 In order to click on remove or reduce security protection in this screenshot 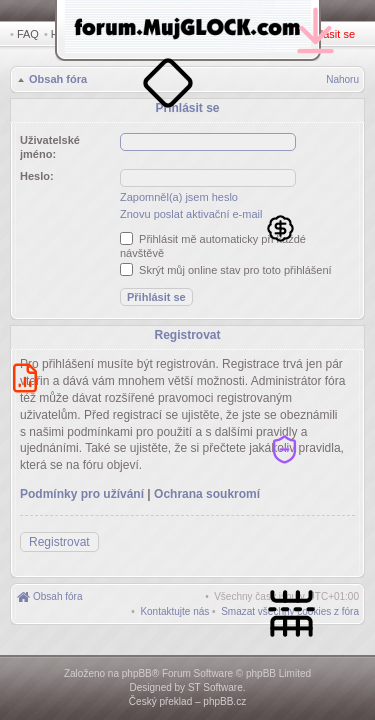, I will do `click(284, 449)`.